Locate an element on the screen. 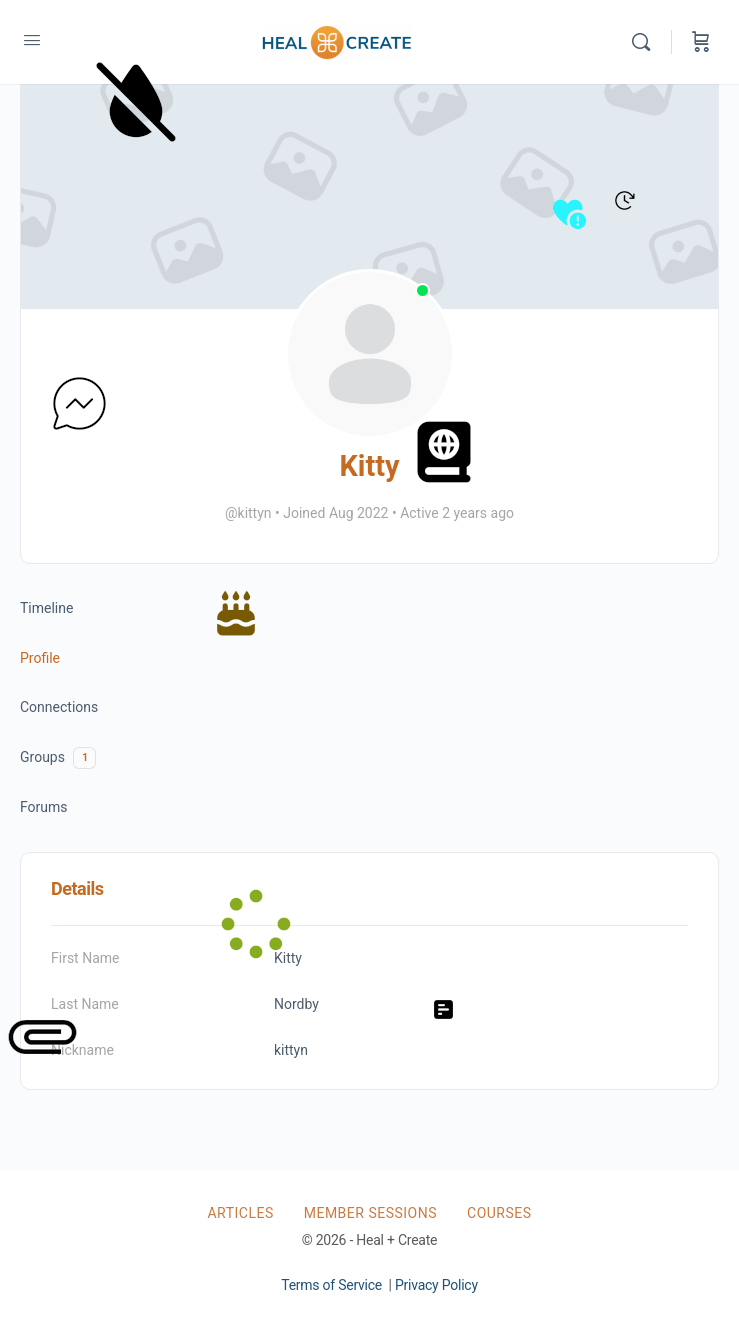 Image resolution: width=739 pixels, height=1326 pixels. disable water or liquid detection is located at coordinates (136, 102).